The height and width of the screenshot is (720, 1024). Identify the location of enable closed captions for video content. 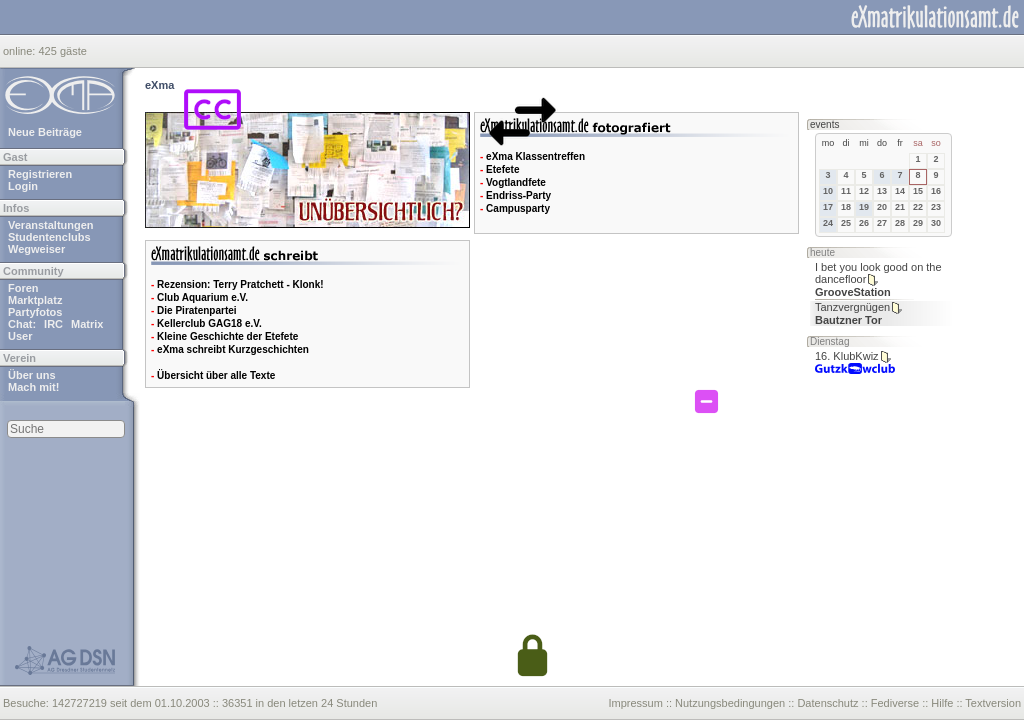
(212, 109).